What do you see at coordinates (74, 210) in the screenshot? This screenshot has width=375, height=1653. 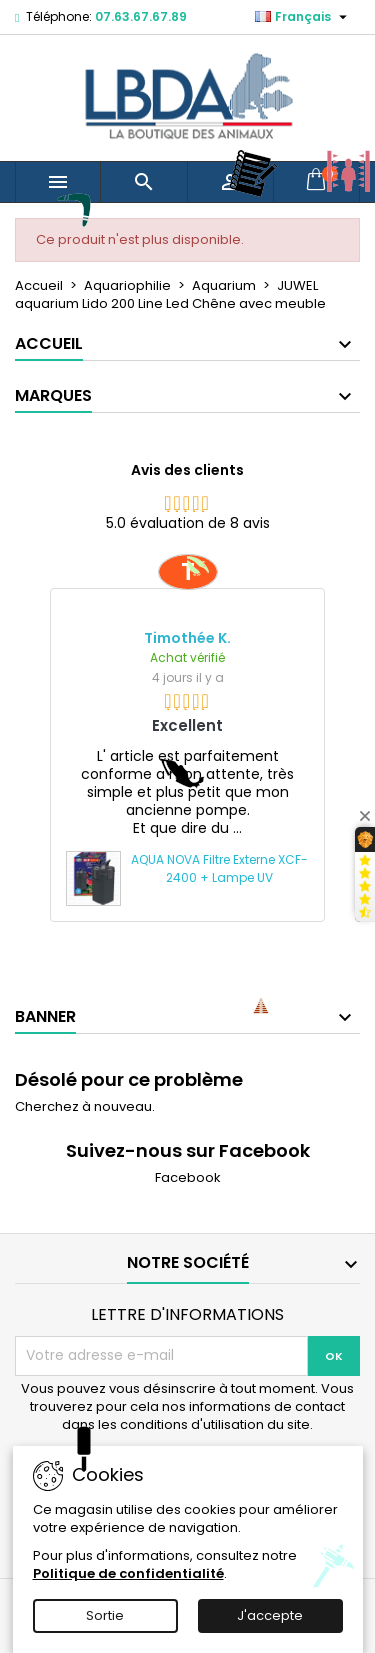 I see `boomerang weapon or tool in a game inventory` at bounding box center [74, 210].